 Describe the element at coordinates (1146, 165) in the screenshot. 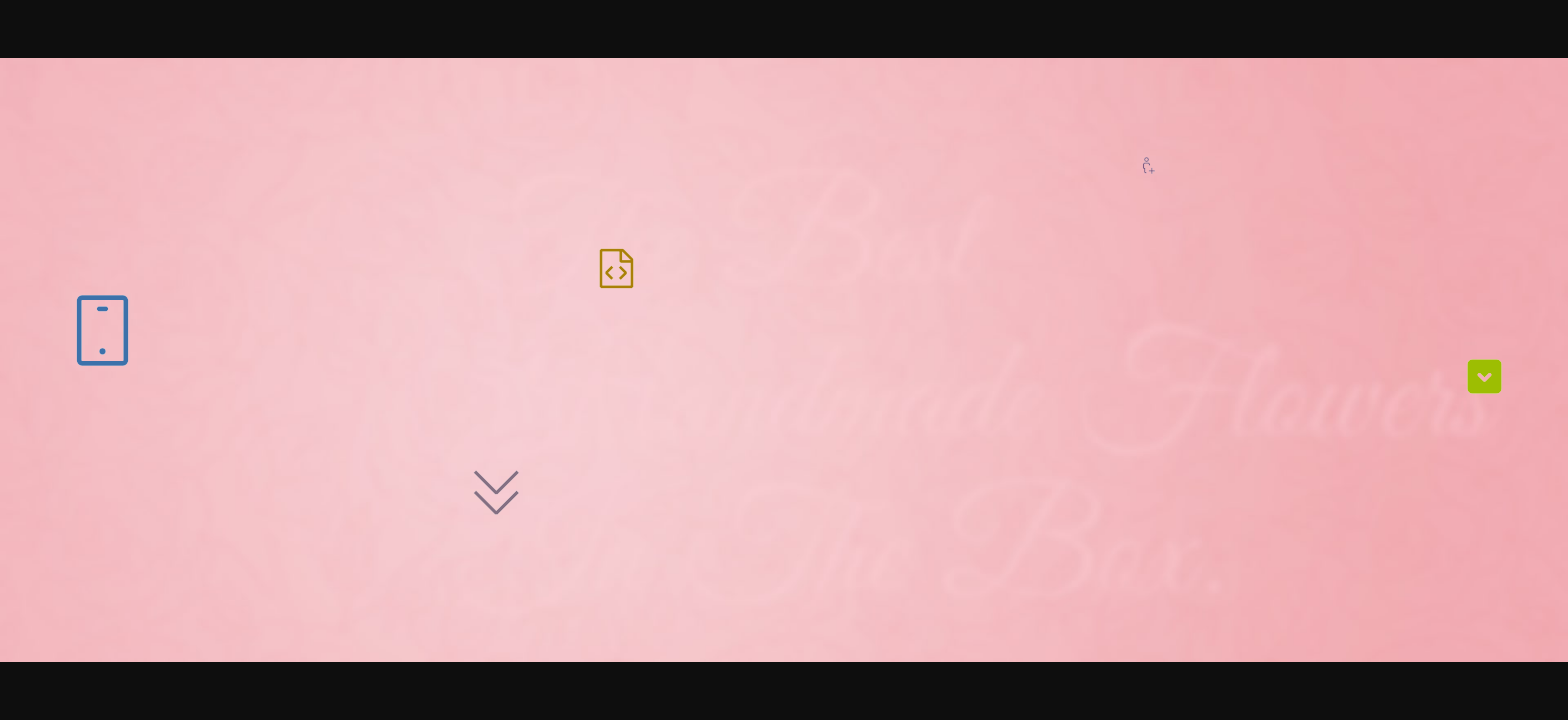

I see `add a new user or contact` at that location.